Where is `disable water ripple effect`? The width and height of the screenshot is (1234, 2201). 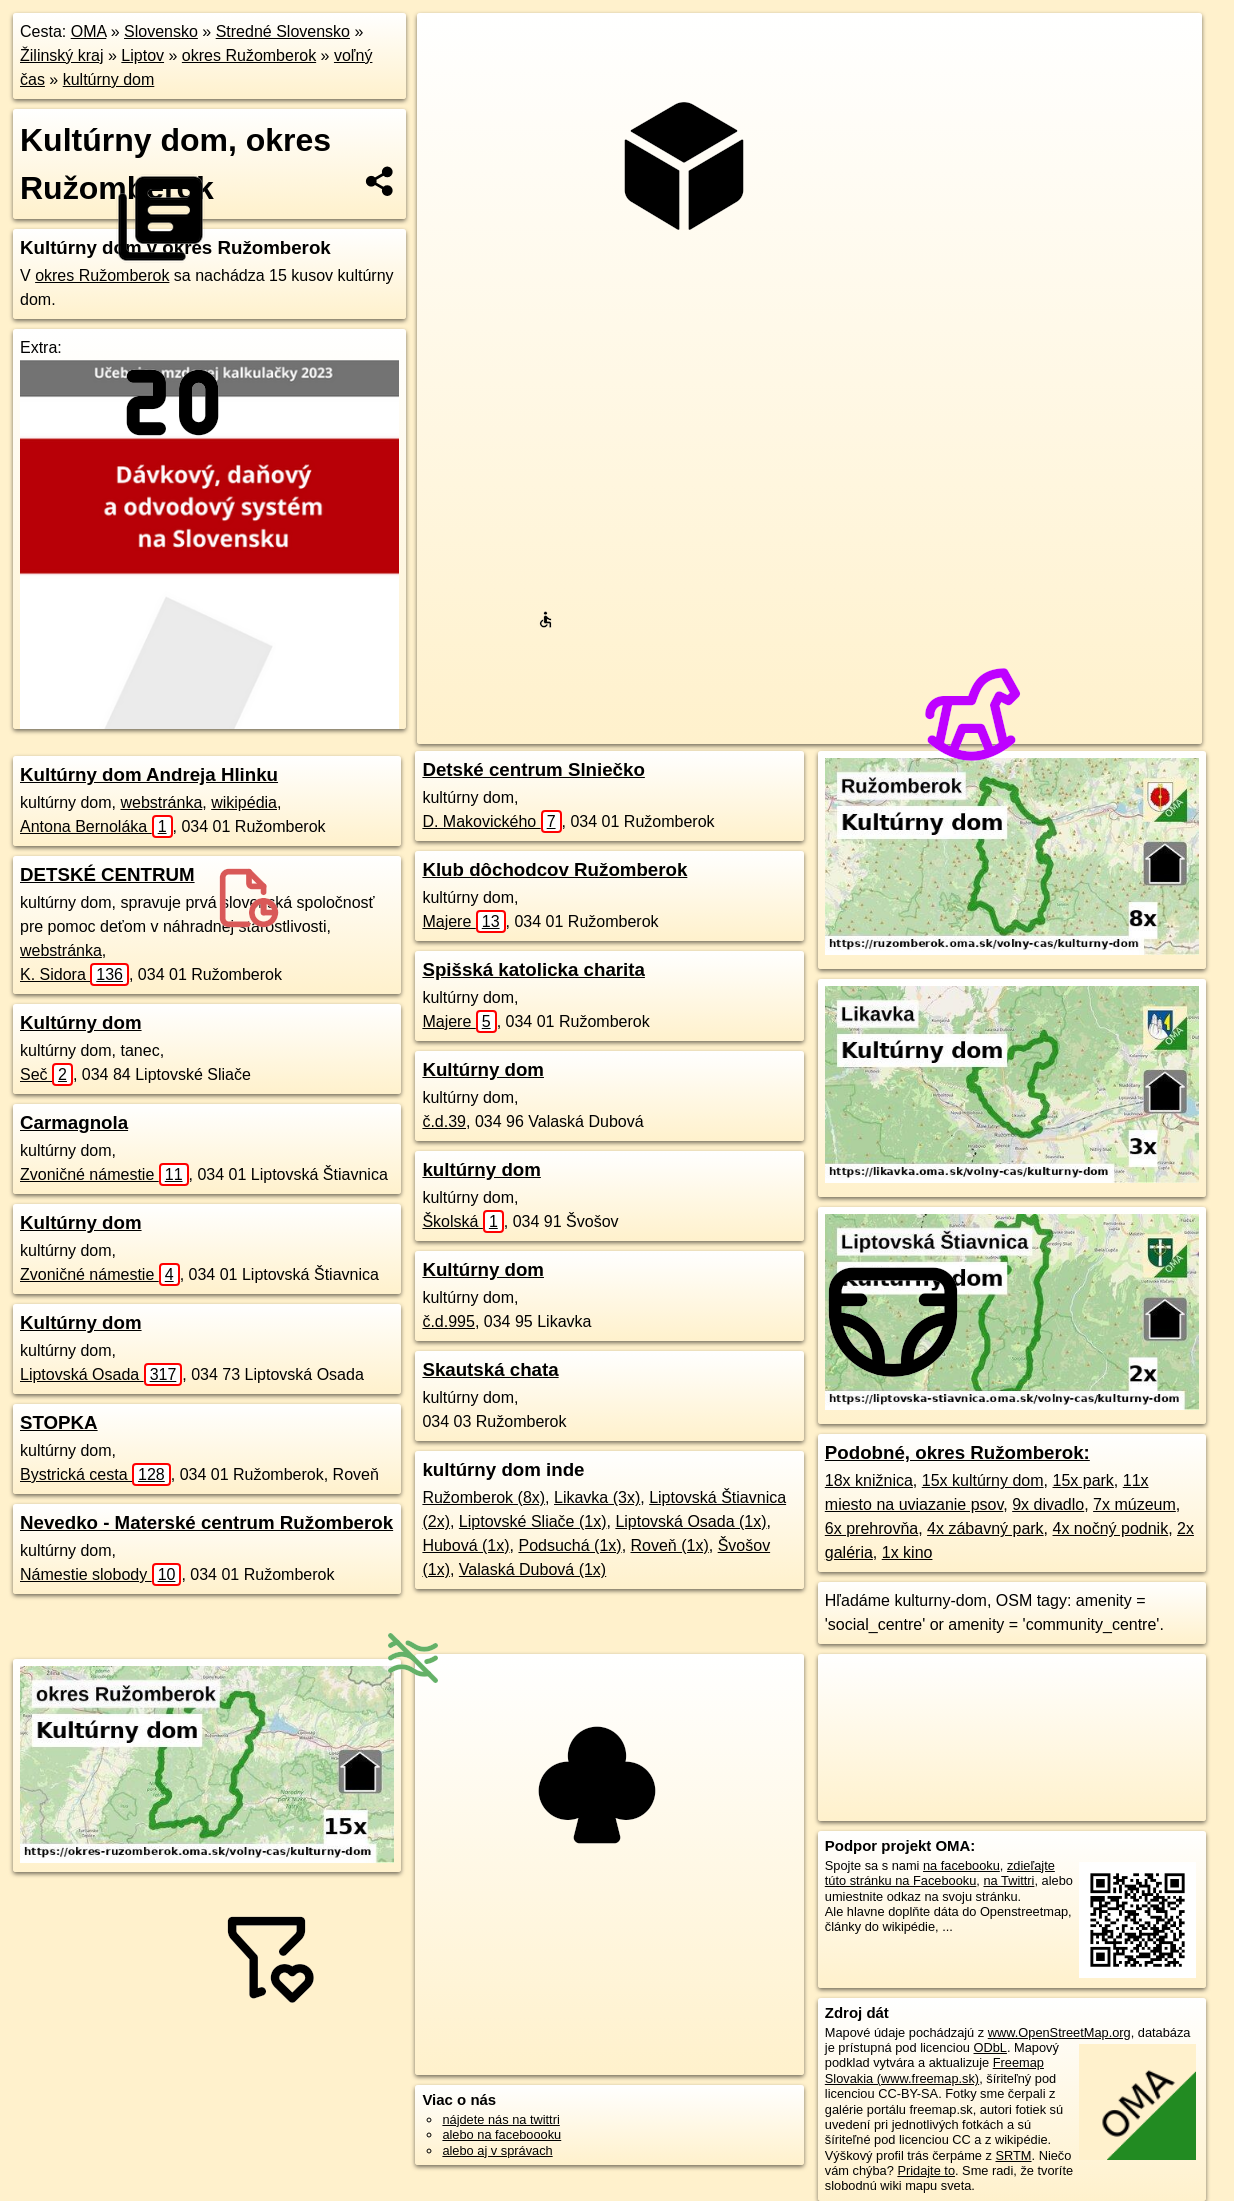 disable water ripple effect is located at coordinates (413, 1658).